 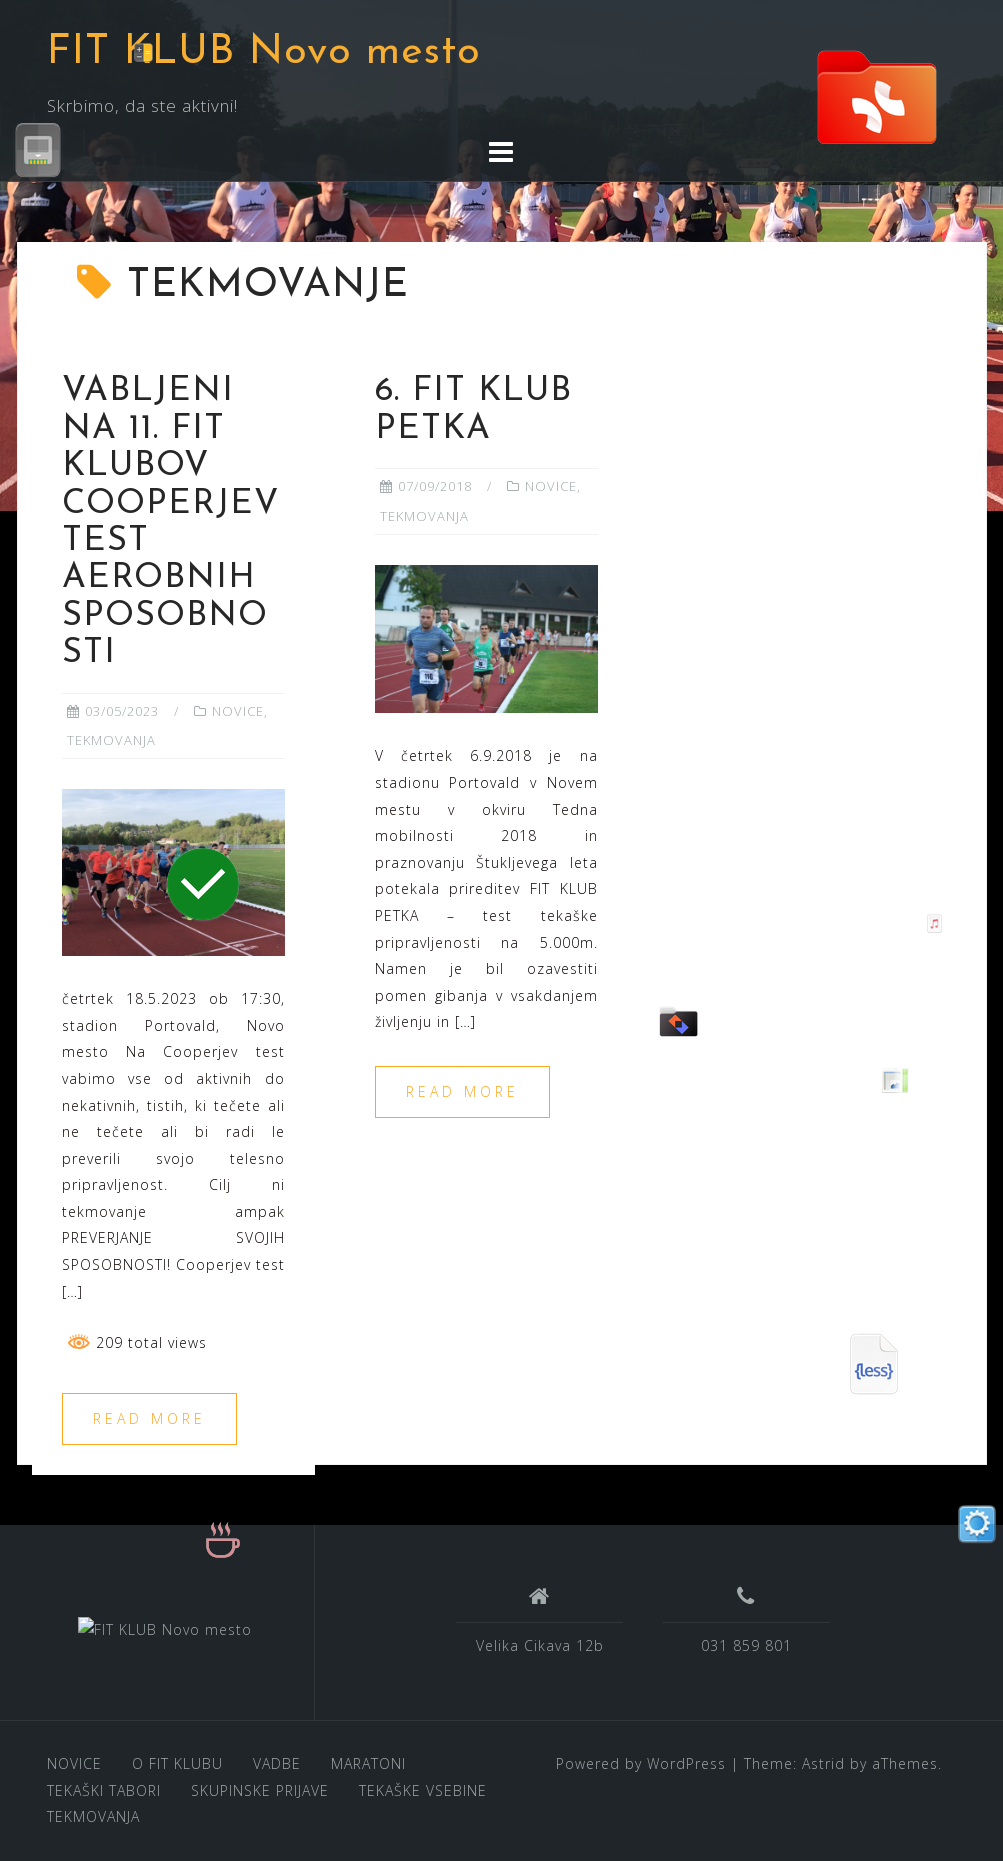 What do you see at coordinates (894, 1080) in the screenshot?
I see `spreadsheet template file type` at bounding box center [894, 1080].